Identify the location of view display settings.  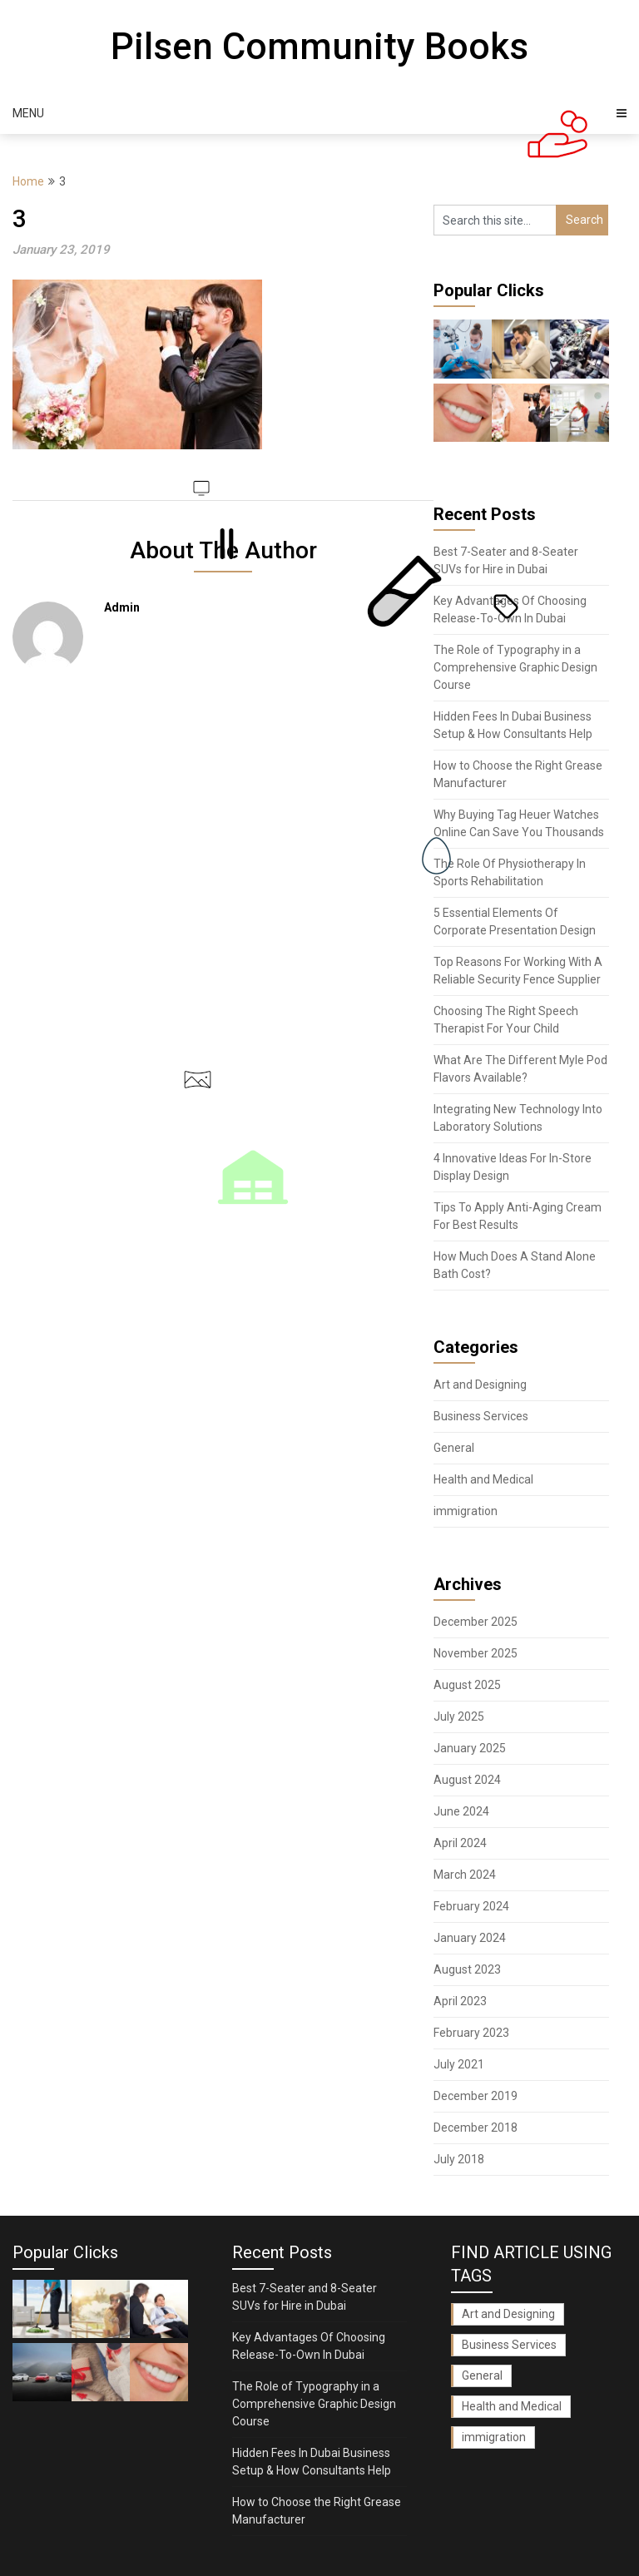
(201, 488).